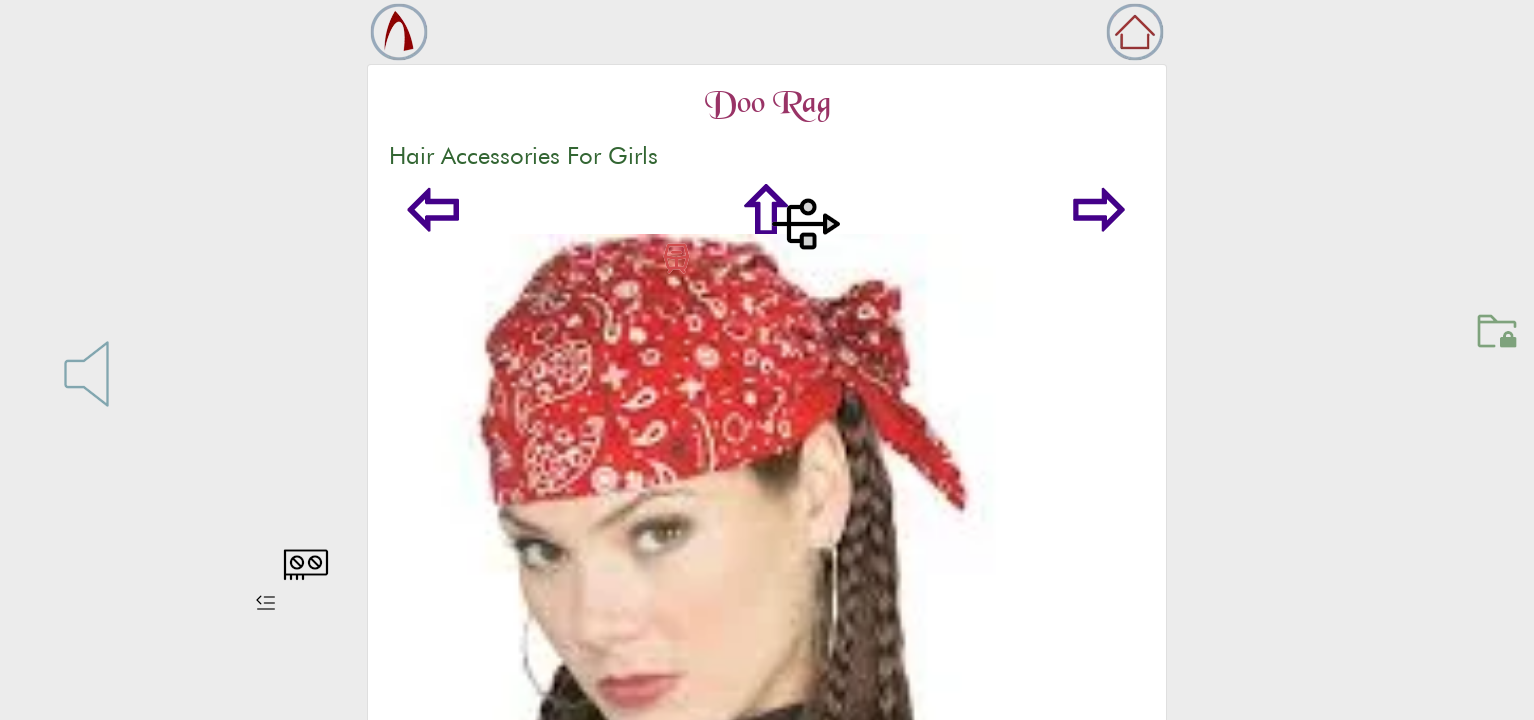  Describe the element at coordinates (1497, 331) in the screenshot. I see `access a password-protected folder` at that location.